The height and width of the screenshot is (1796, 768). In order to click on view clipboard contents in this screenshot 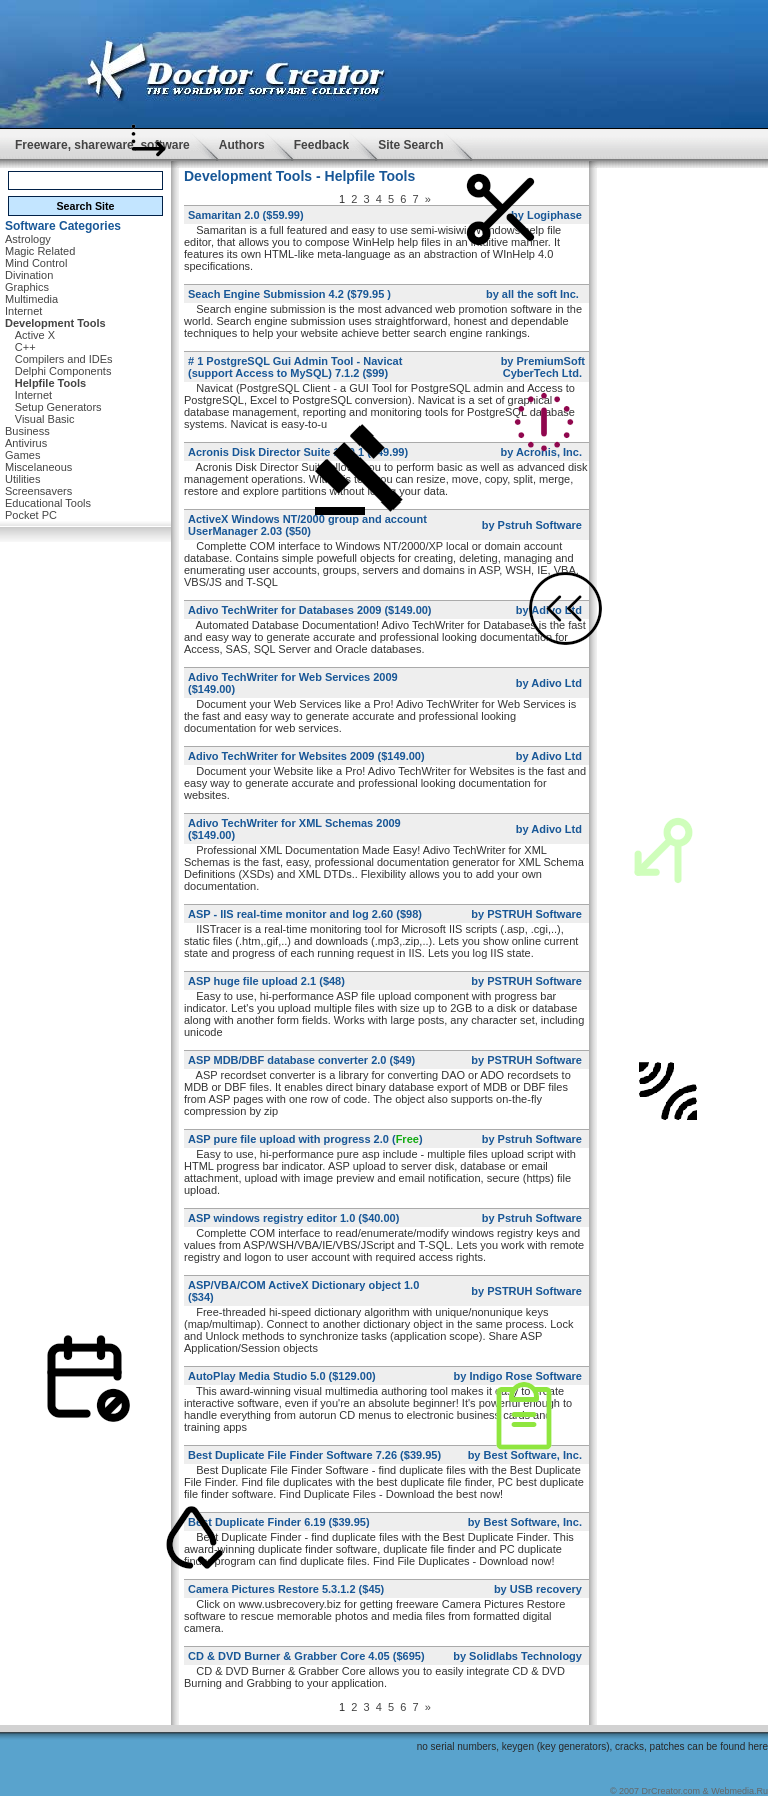, I will do `click(524, 1417)`.